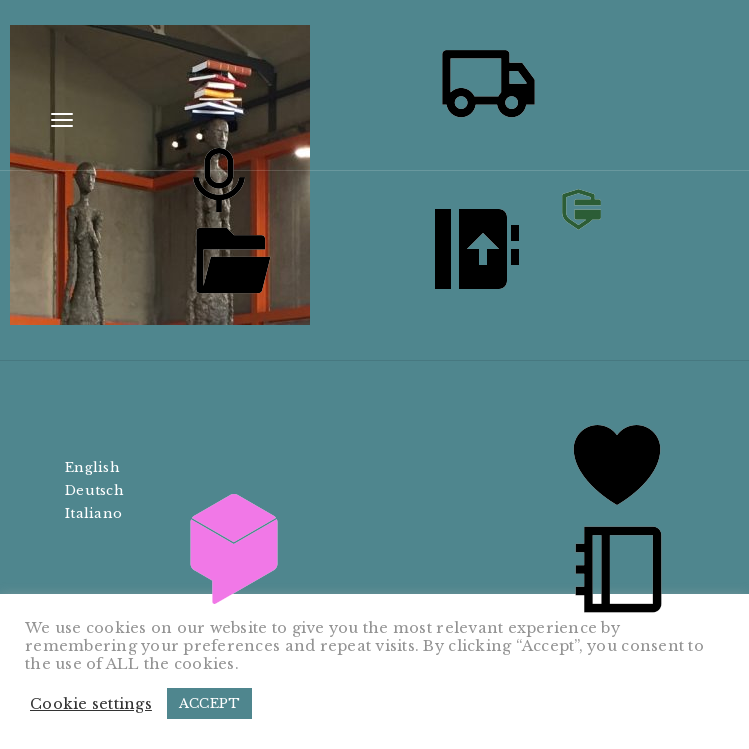  What do you see at coordinates (219, 180) in the screenshot?
I see `tap to start voice recording` at bounding box center [219, 180].